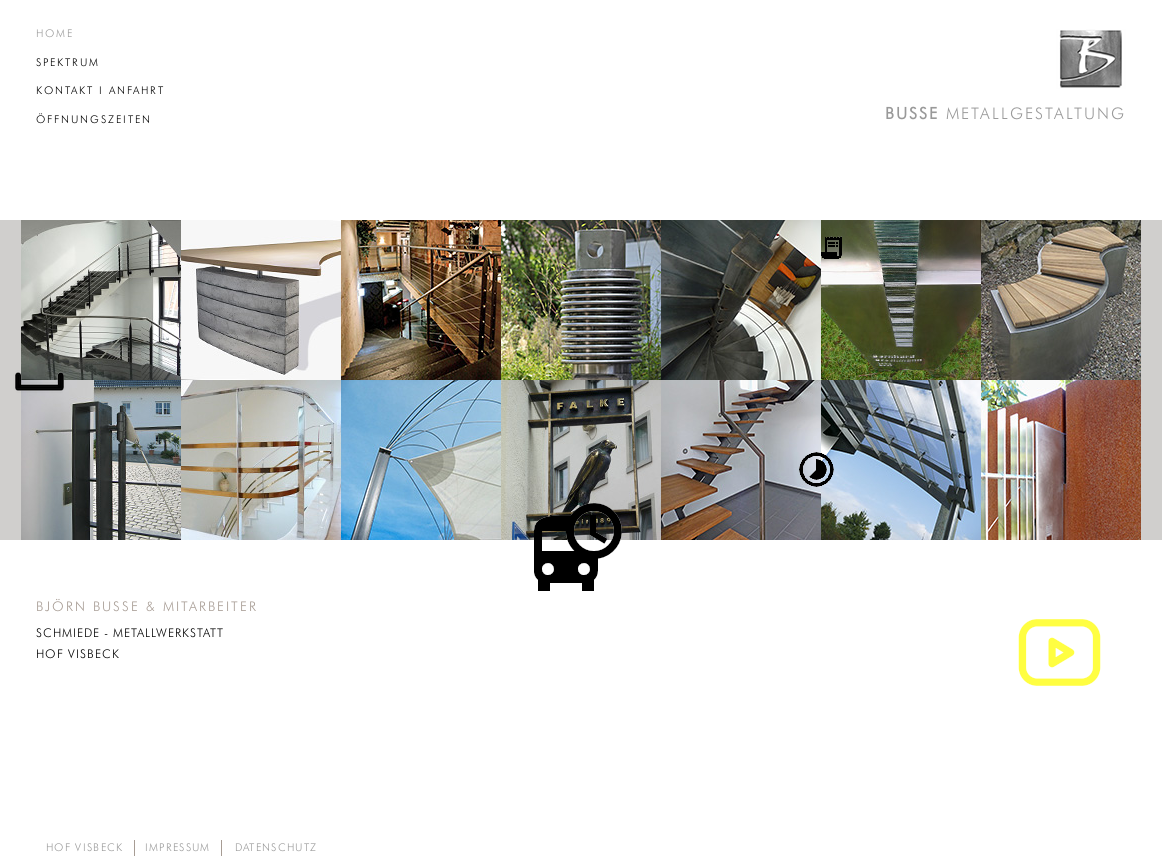 The height and width of the screenshot is (865, 1162). I want to click on insert a space character, so click(39, 381).